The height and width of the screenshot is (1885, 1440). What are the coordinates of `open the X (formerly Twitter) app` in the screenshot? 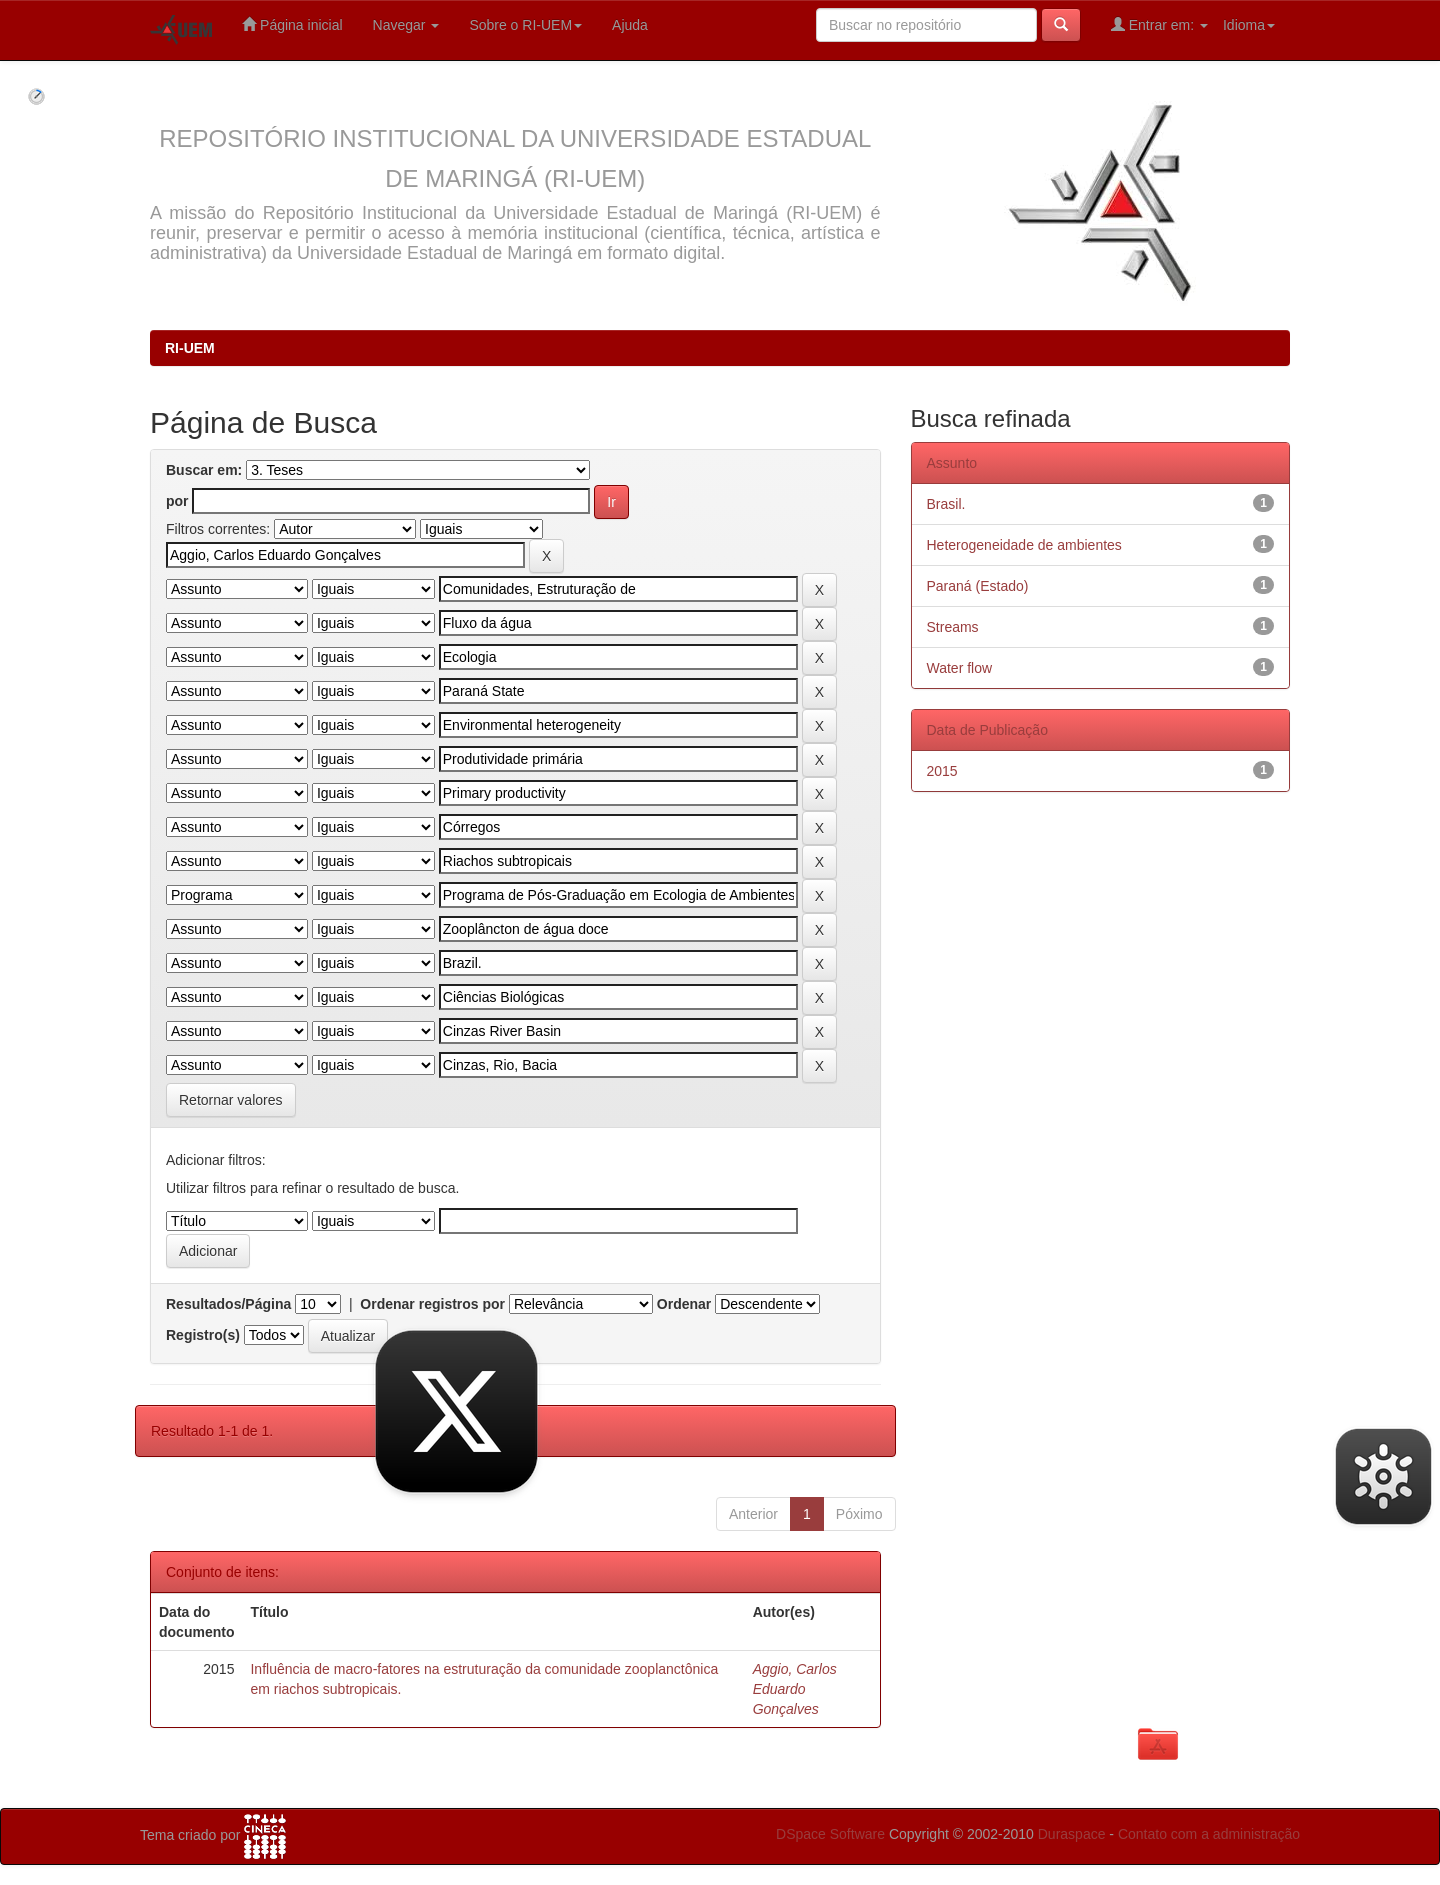 It's located at (456, 1411).